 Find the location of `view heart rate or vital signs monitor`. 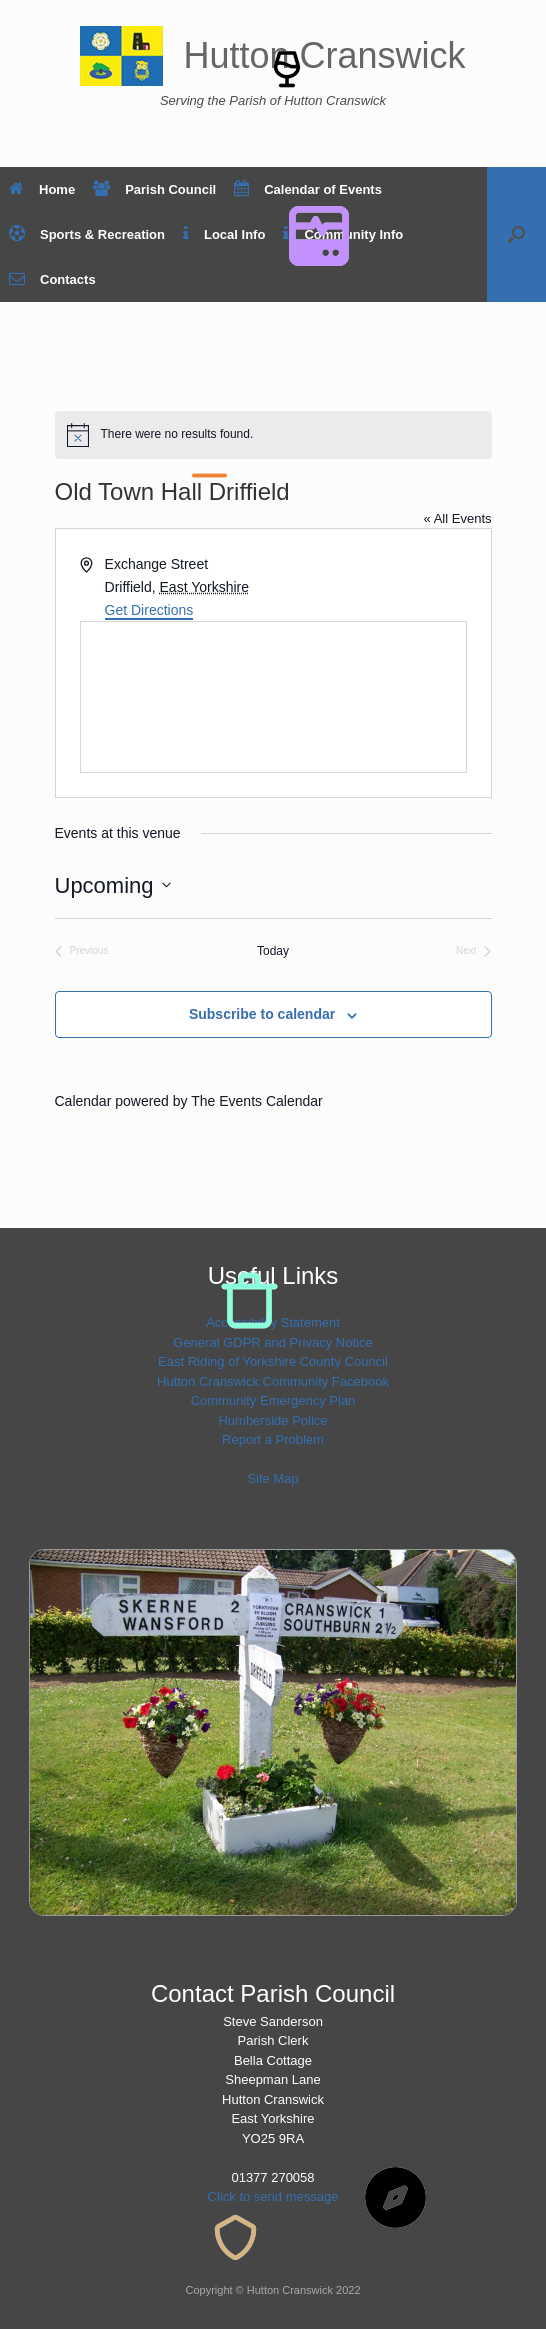

view heart rate or vital signs monitor is located at coordinates (319, 236).